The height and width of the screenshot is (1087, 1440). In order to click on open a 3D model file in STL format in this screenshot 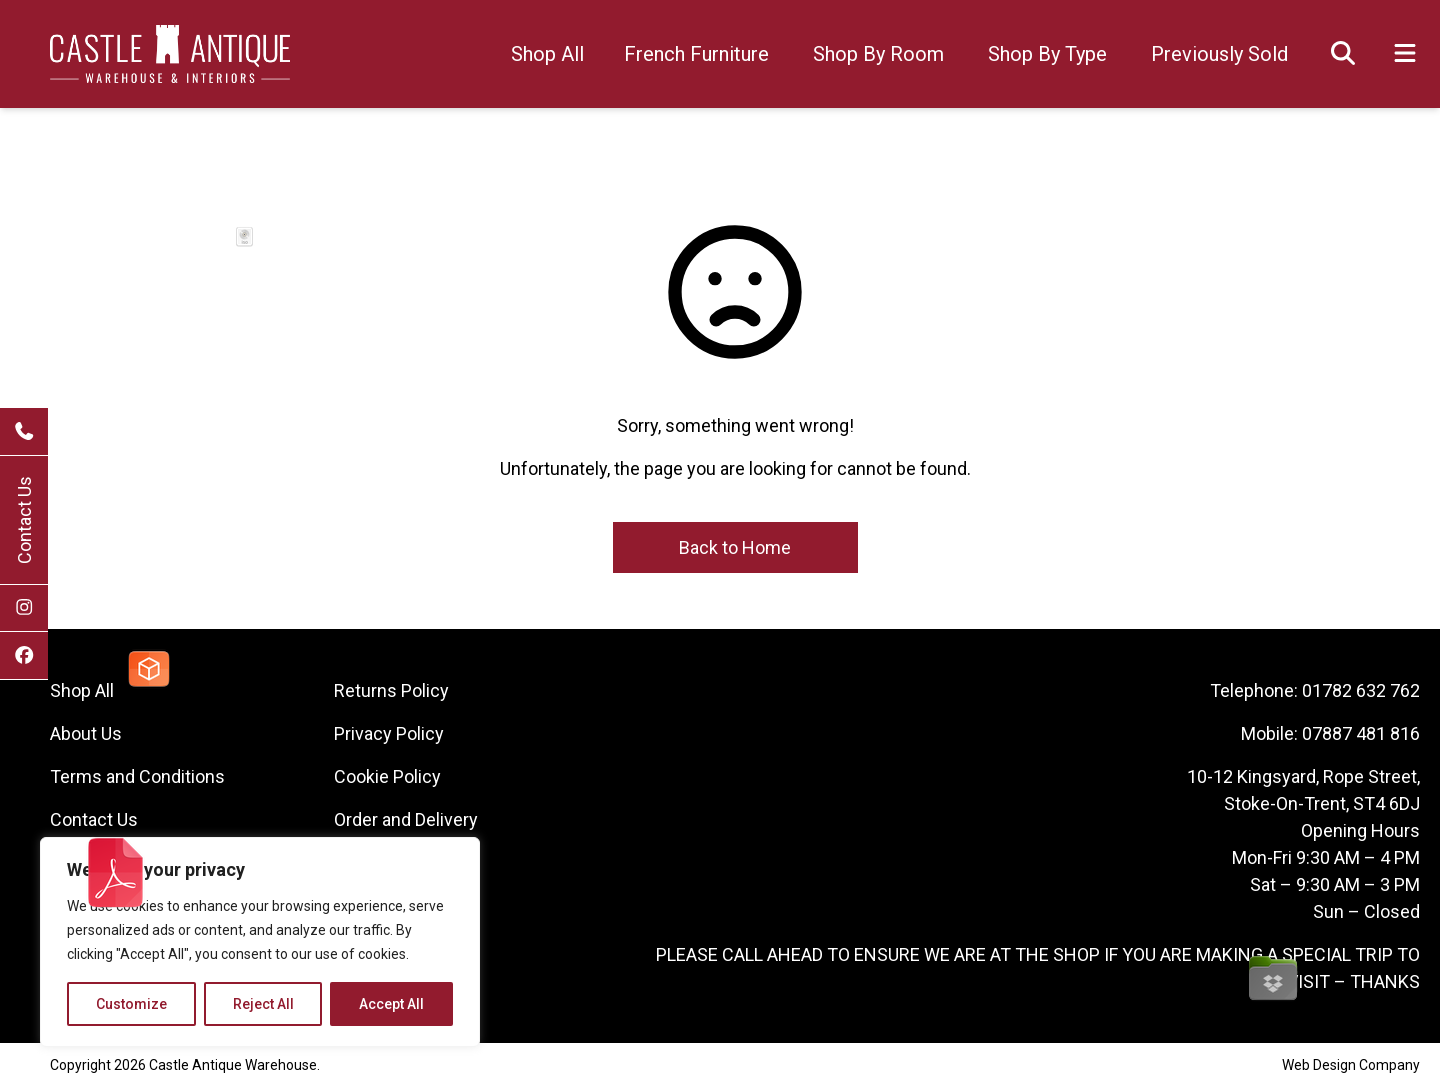, I will do `click(149, 668)`.